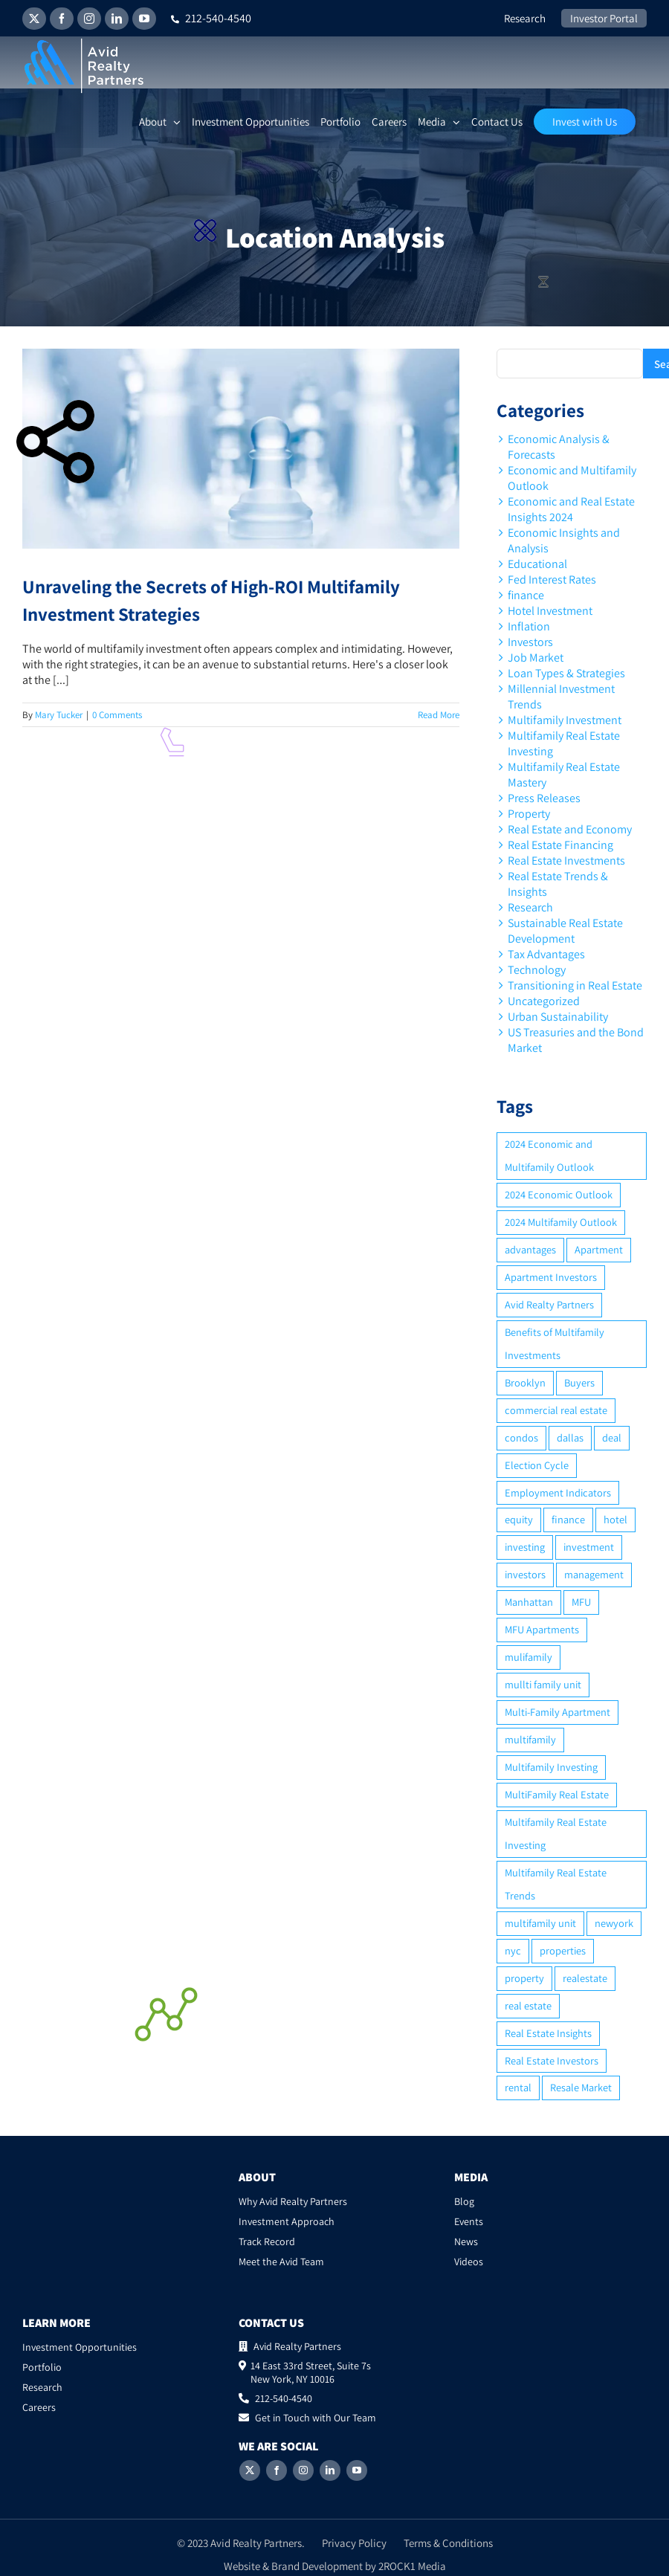 The width and height of the screenshot is (669, 2576). Describe the element at coordinates (58, 442) in the screenshot. I see `share content to other apps or platforms` at that location.